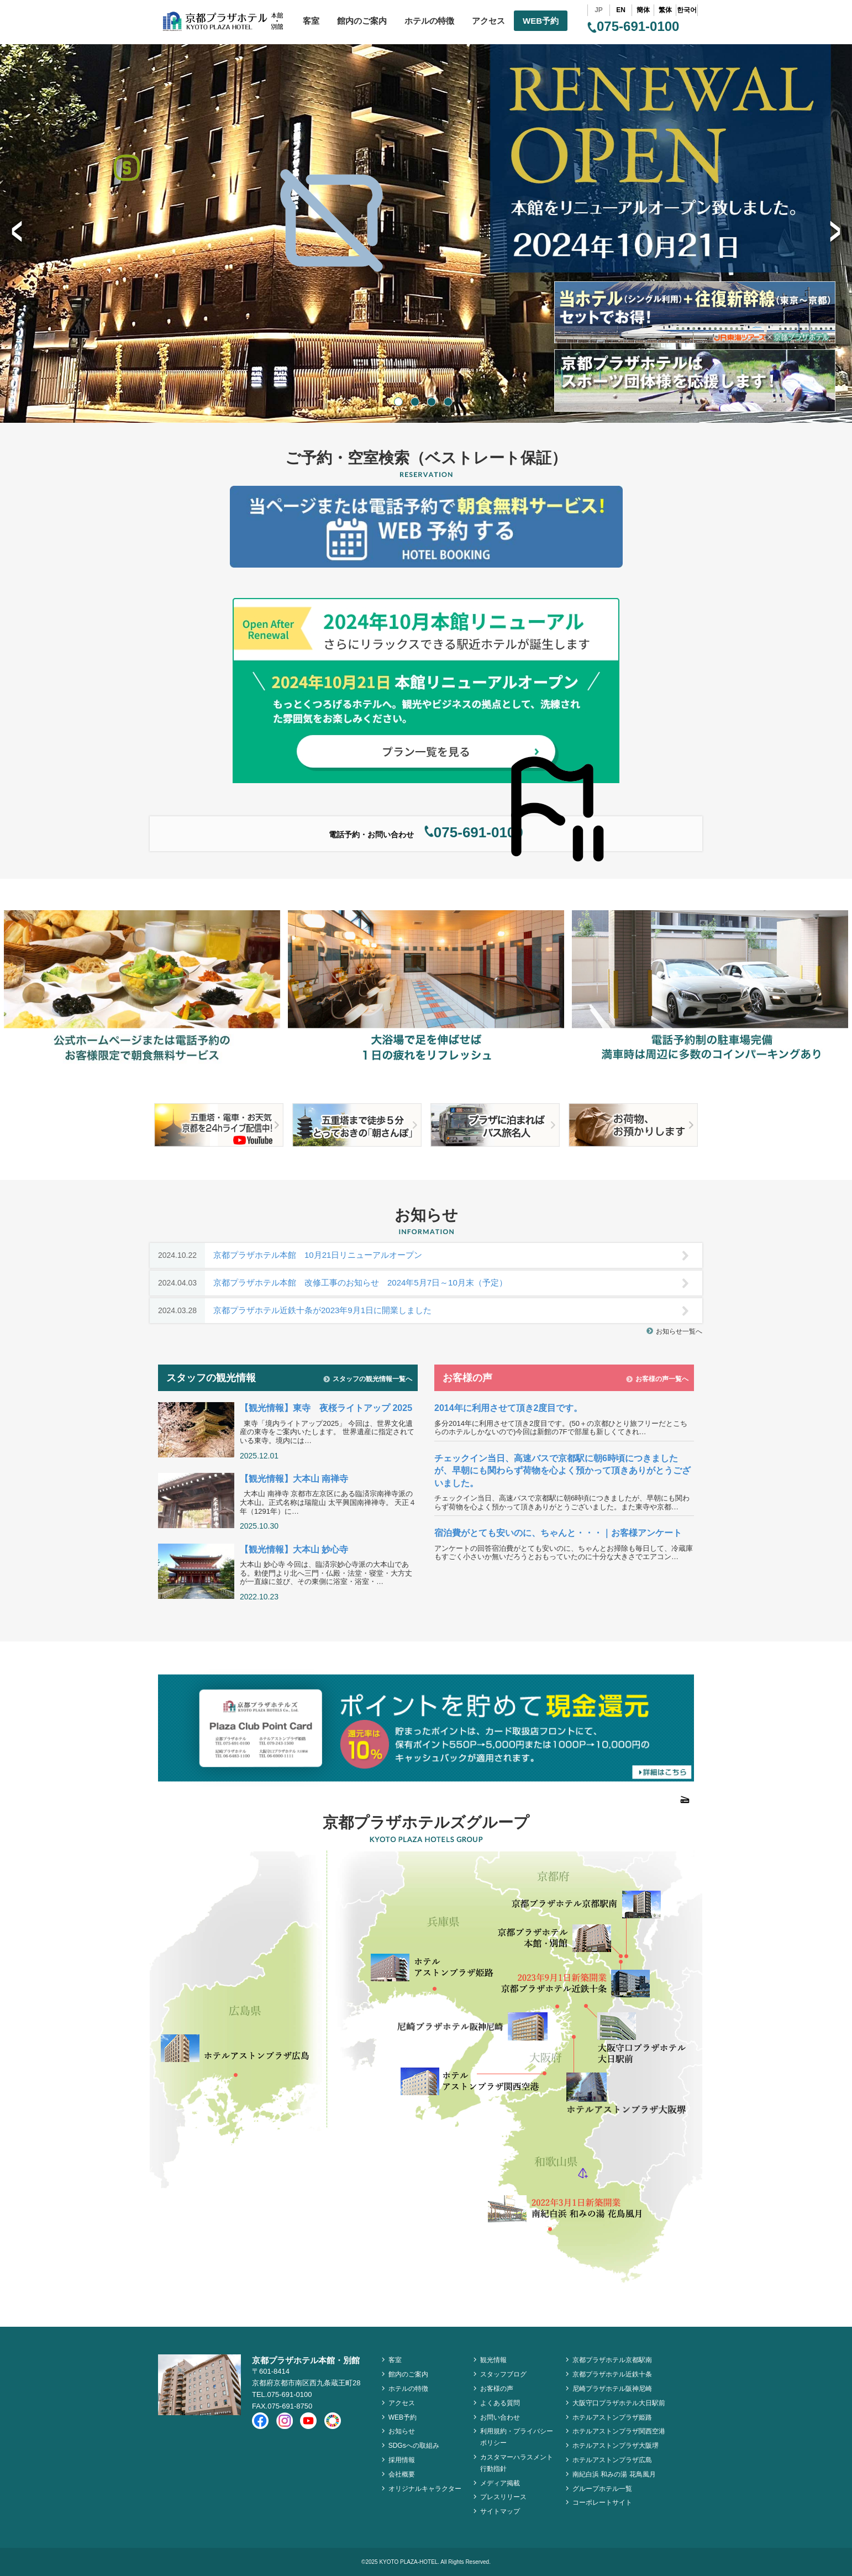  What do you see at coordinates (552, 805) in the screenshot?
I see `pause a flagged item or task` at bounding box center [552, 805].